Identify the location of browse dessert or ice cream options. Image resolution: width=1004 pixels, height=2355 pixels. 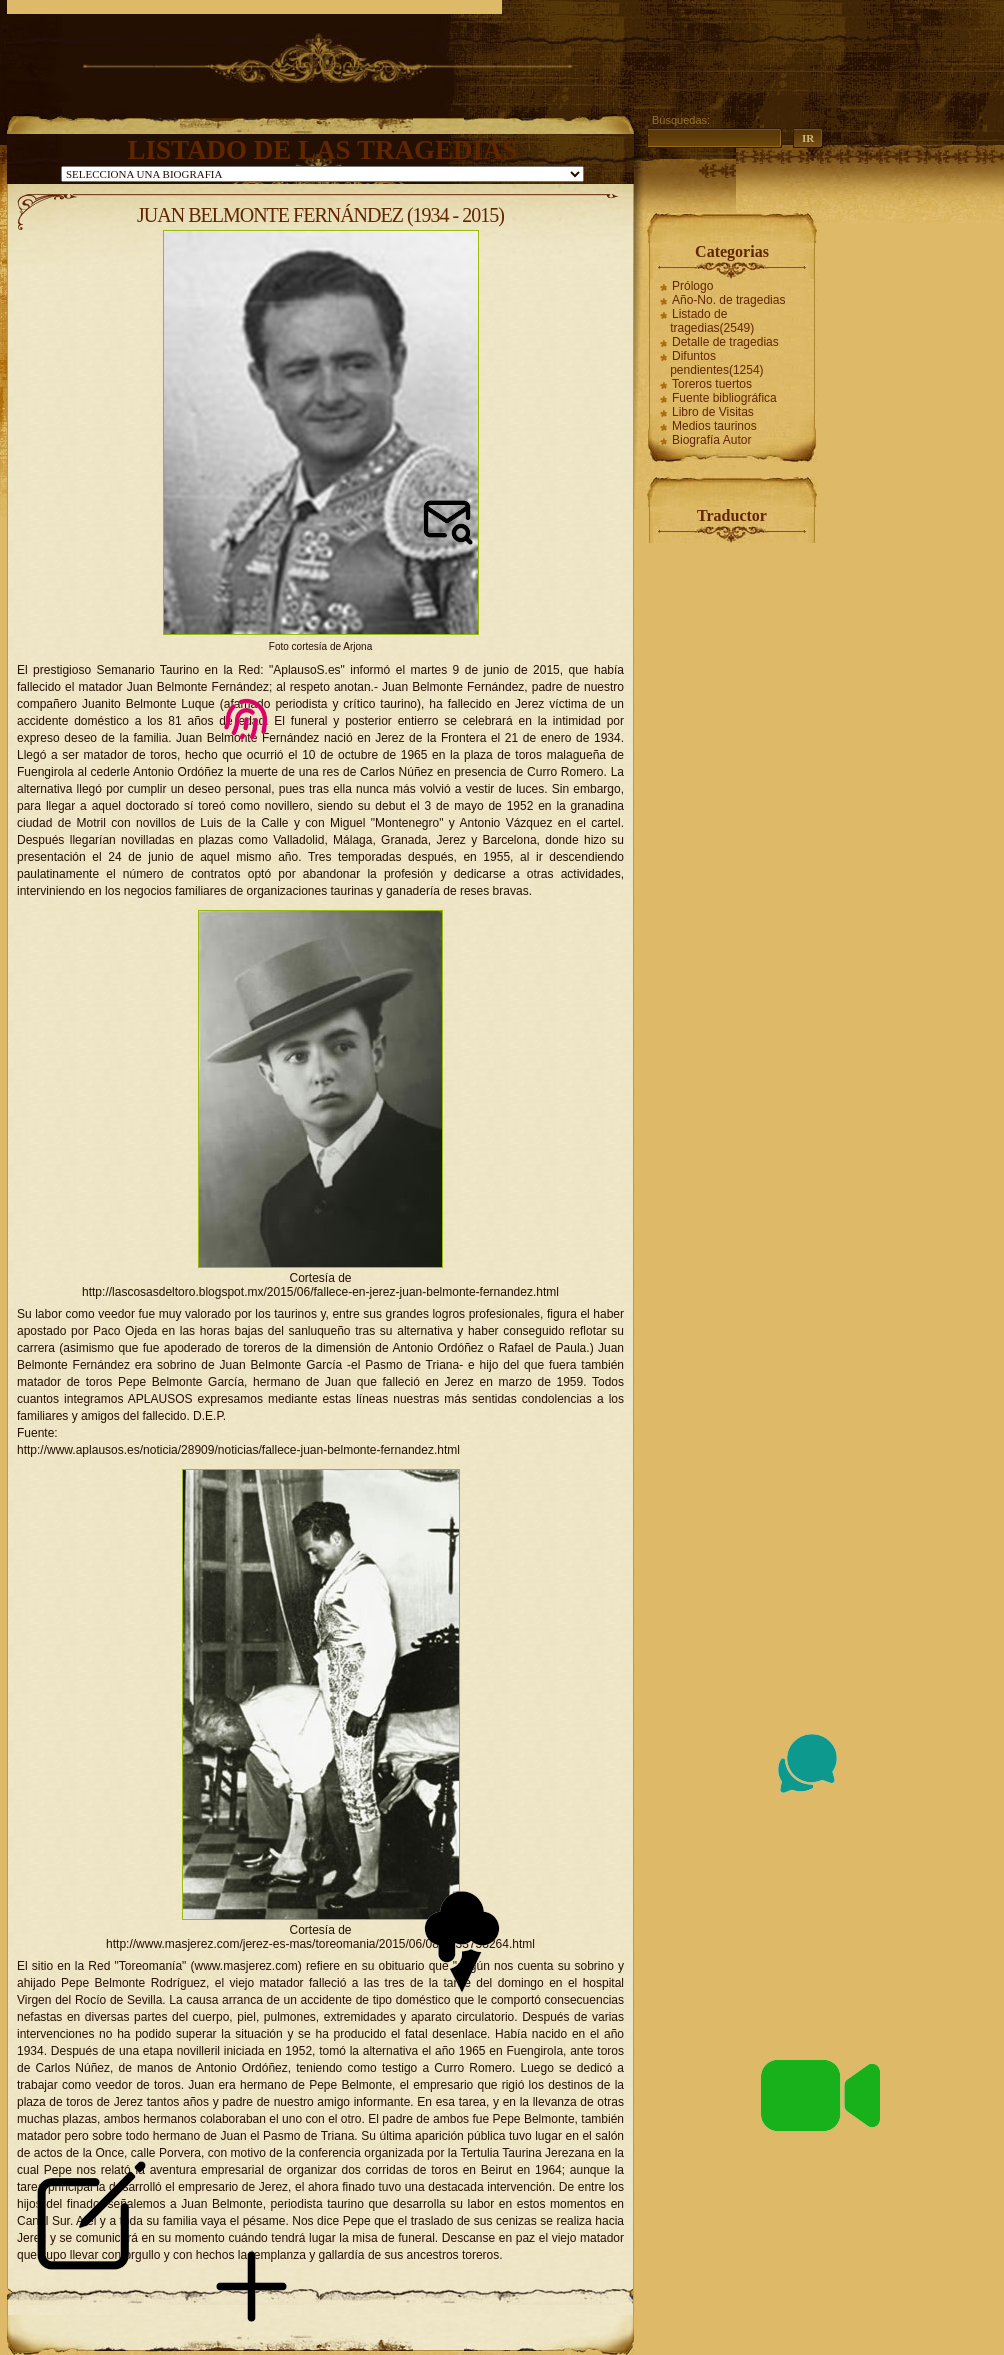
(462, 1942).